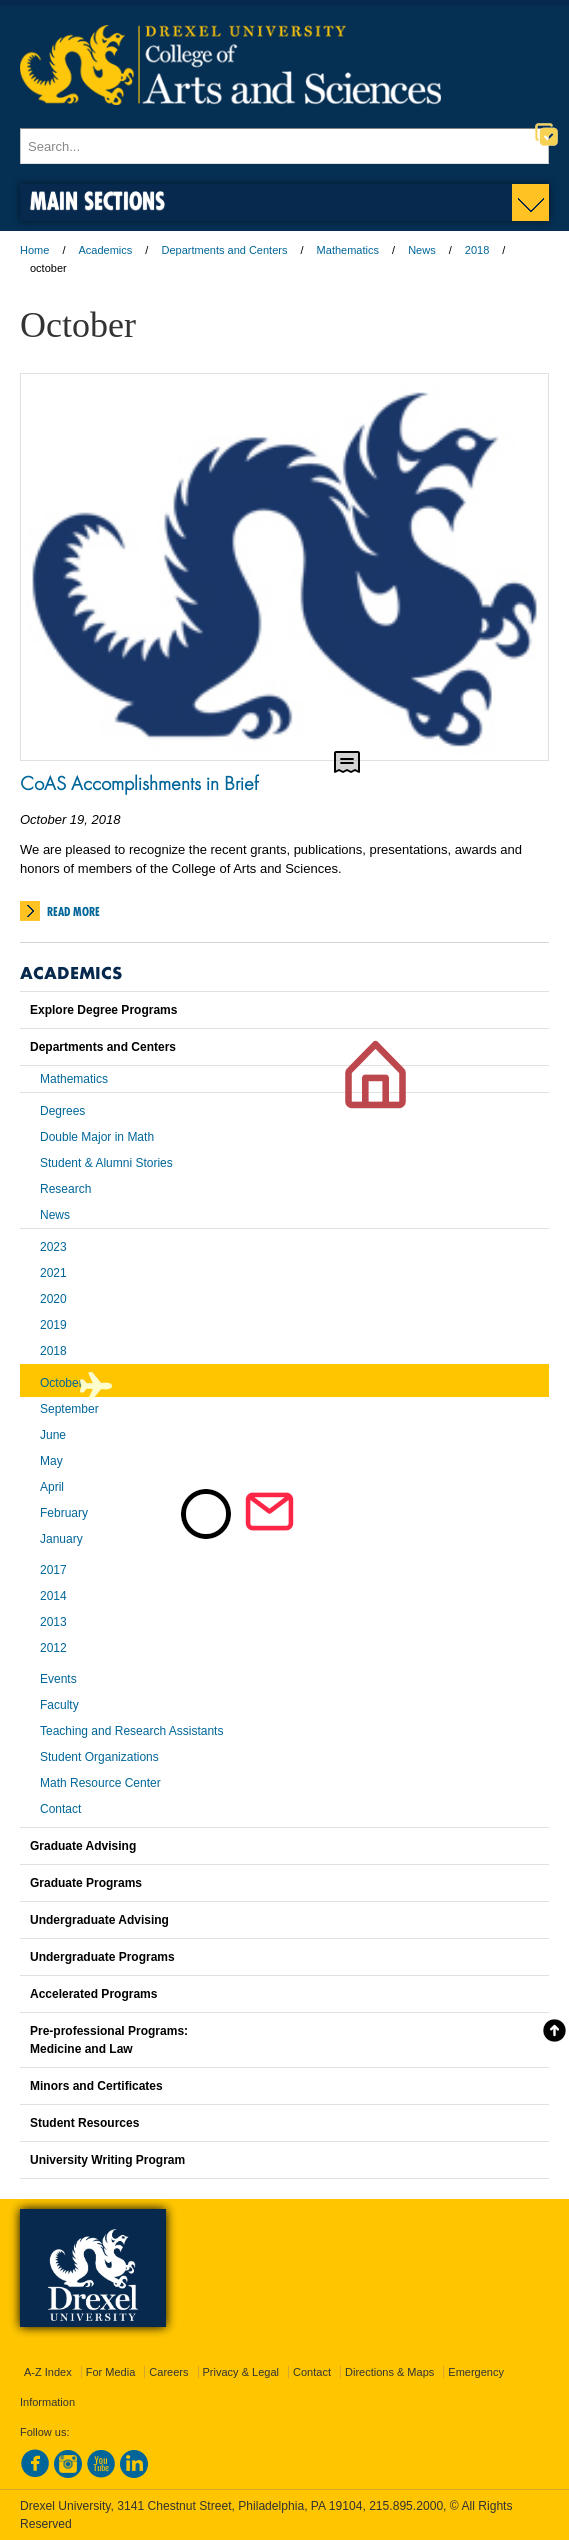 The image size is (569, 2540). What do you see at coordinates (96, 1386) in the screenshot?
I see `enable airplane mode` at bounding box center [96, 1386].